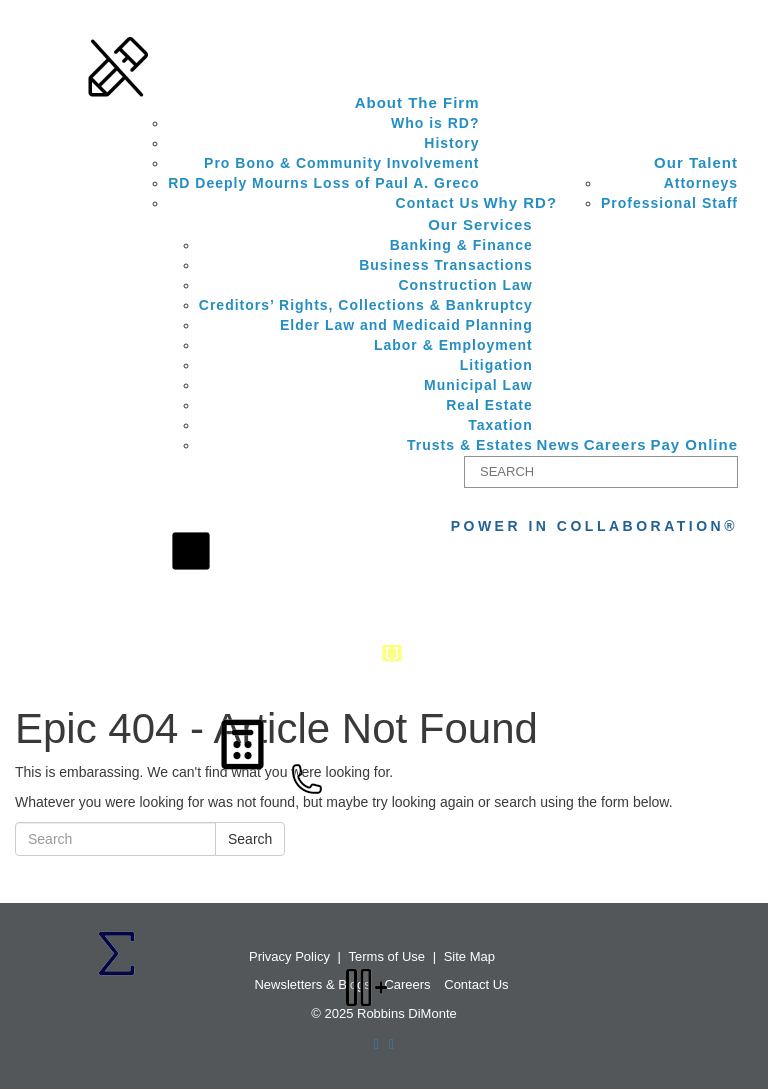 This screenshot has height=1089, width=768. I want to click on format text as code or array, so click(392, 653).